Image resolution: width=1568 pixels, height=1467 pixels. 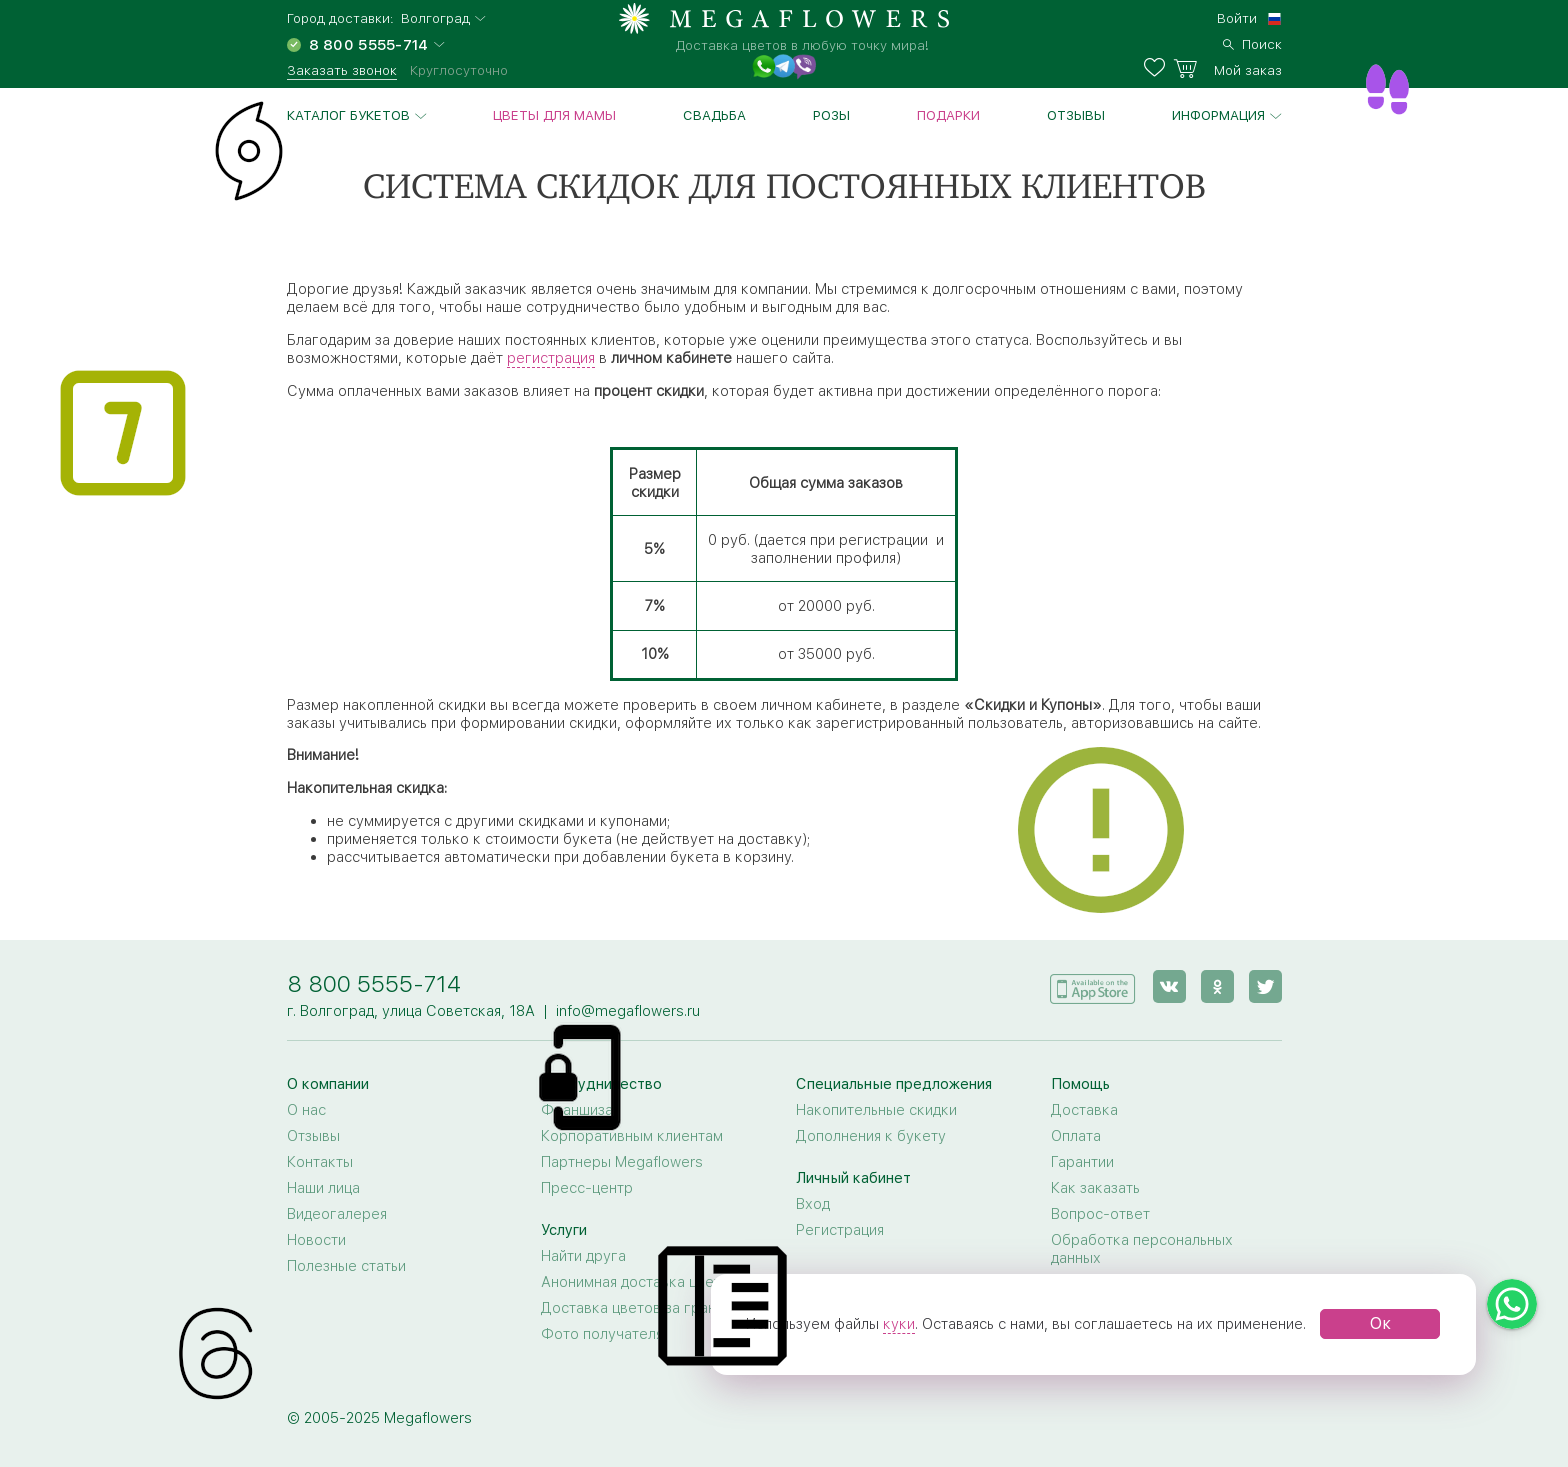 I want to click on open the Threads app, so click(x=217, y=1353).